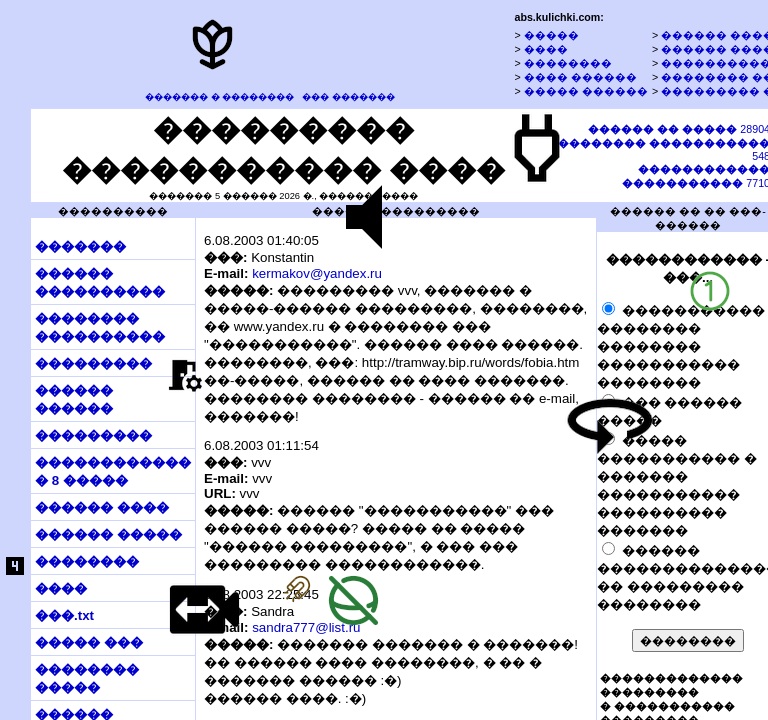  What do you see at coordinates (204, 609) in the screenshot?
I see `switch between front and rear camera during video recording` at bounding box center [204, 609].